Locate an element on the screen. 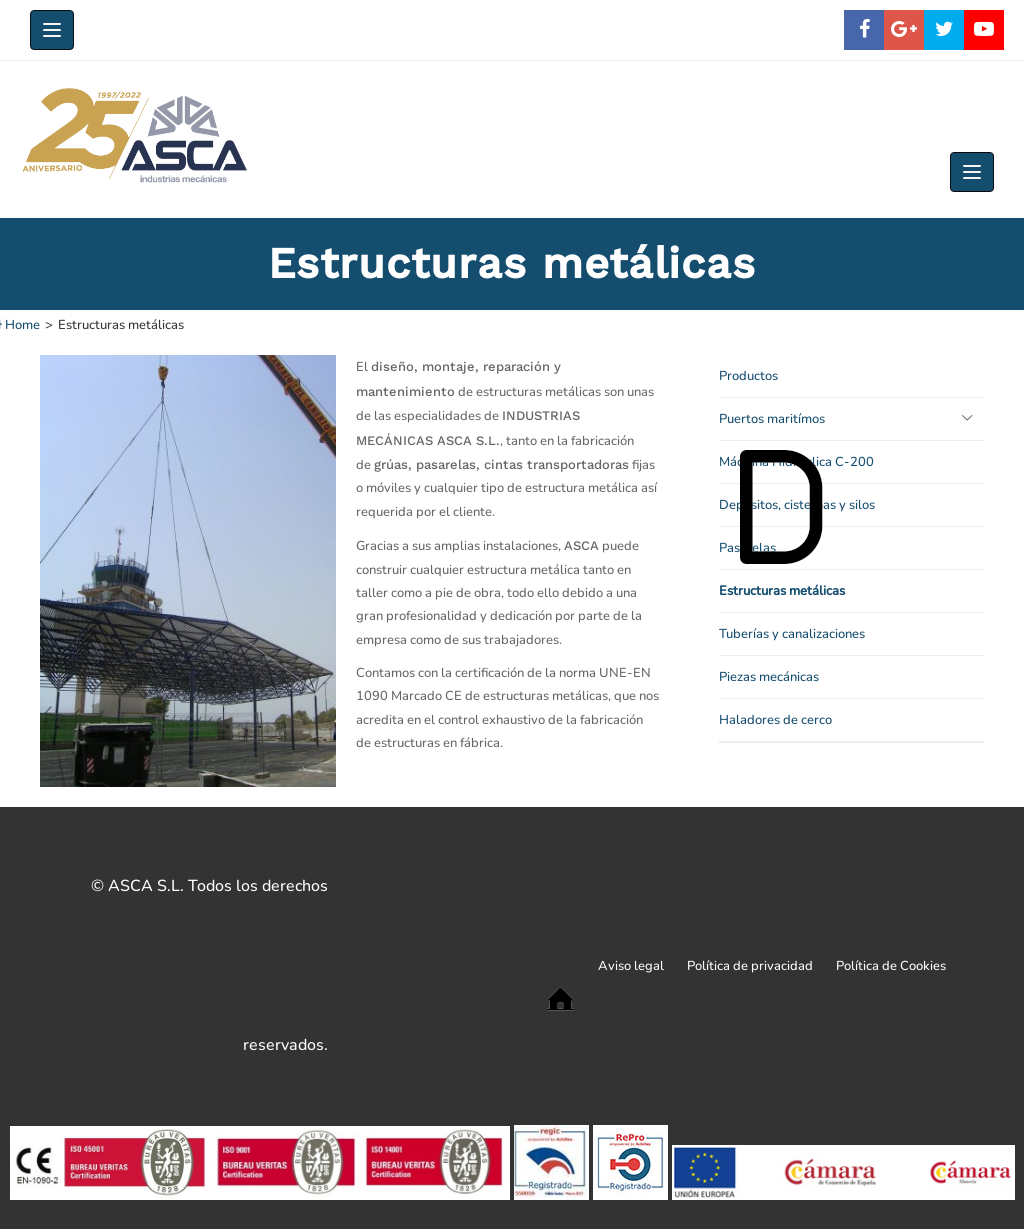 This screenshot has width=1024, height=1229. represents the letter D in alphabetical navigation is located at coordinates (778, 507).